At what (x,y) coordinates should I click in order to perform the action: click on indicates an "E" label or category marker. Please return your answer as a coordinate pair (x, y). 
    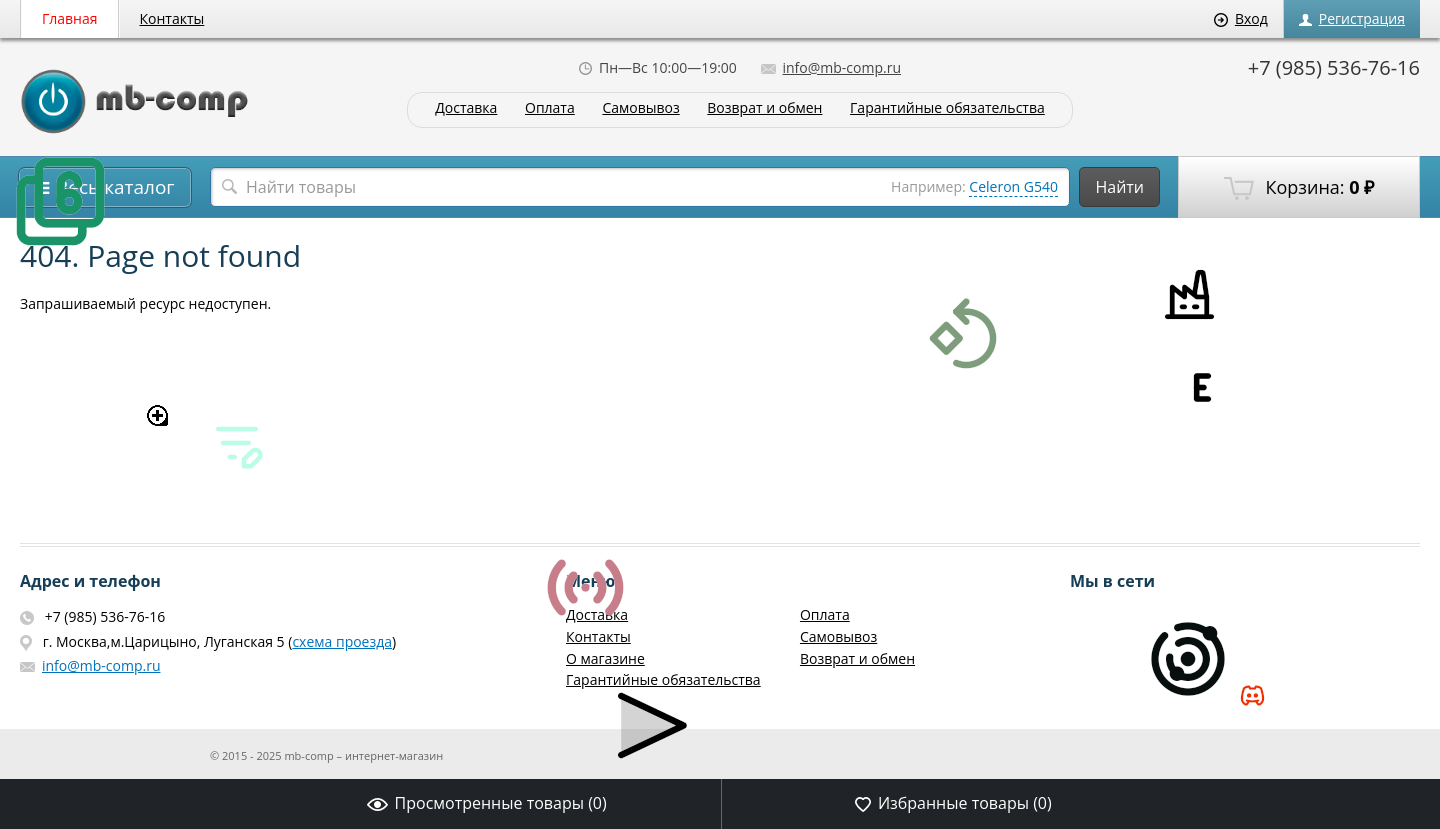
    Looking at the image, I should click on (1202, 387).